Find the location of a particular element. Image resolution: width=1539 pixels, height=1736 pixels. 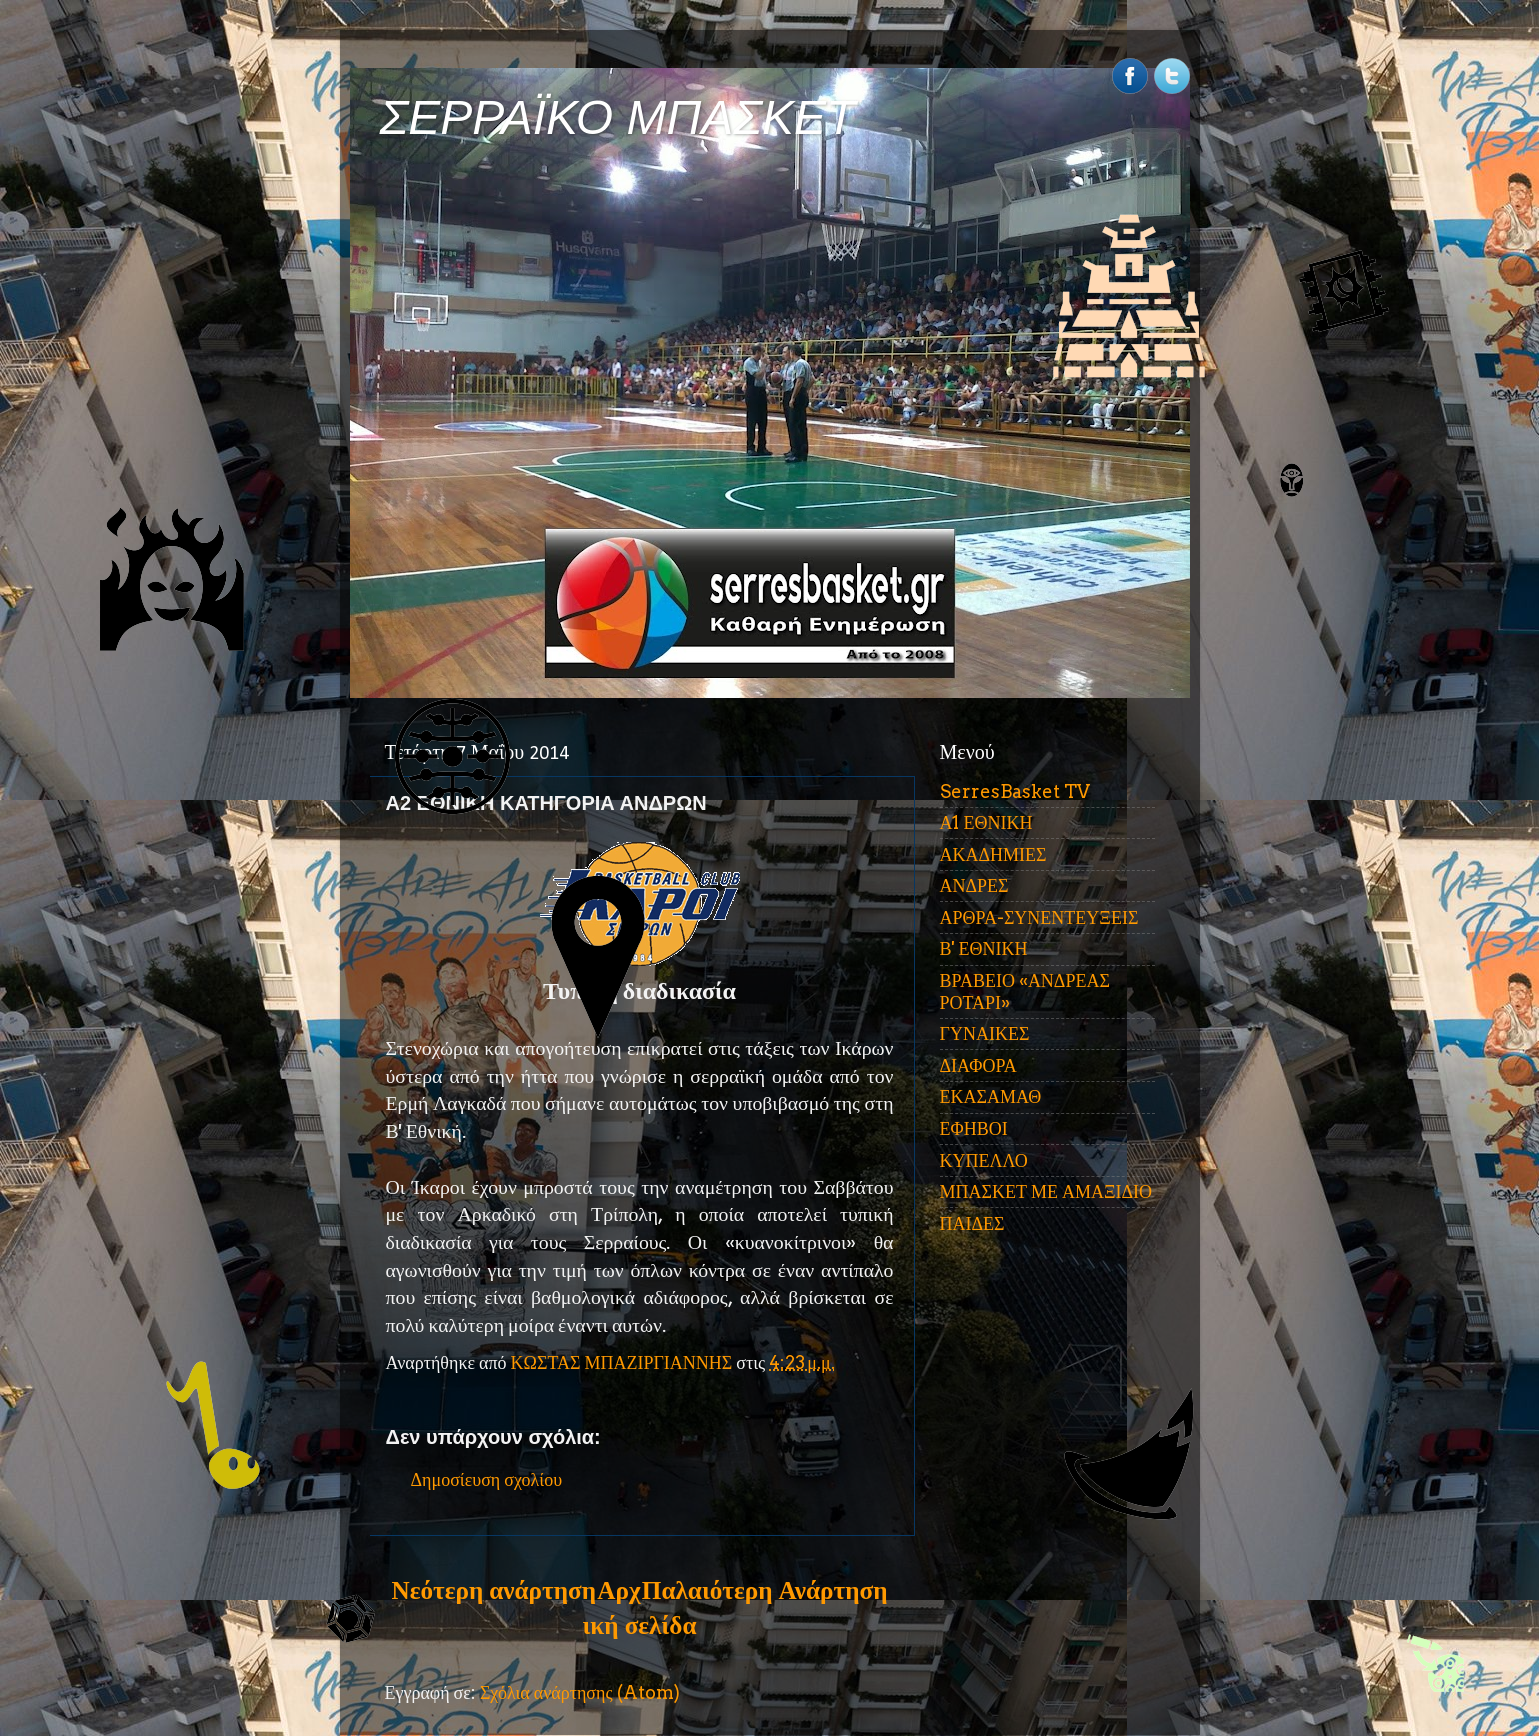

indicates CPU or processor damage is located at coordinates (1344, 291).